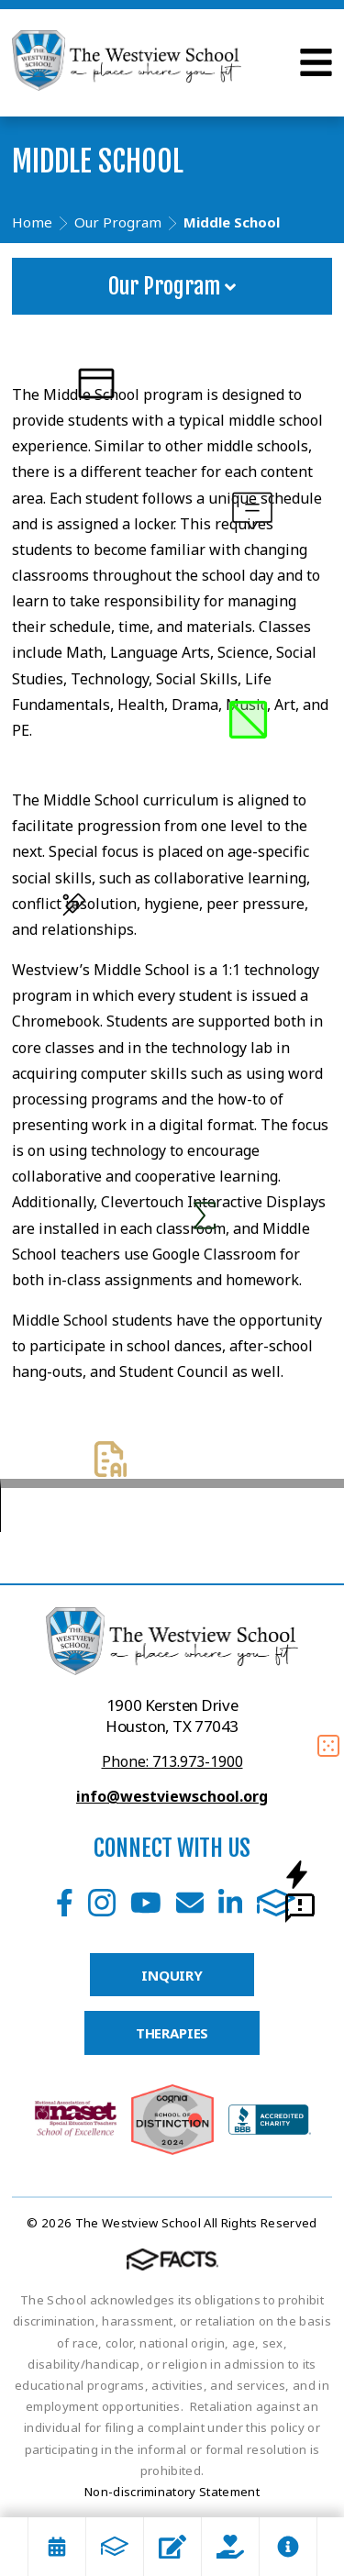 Image resolution: width=344 pixels, height=2576 pixels. What do you see at coordinates (72, 904) in the screenshot?
I see `access cricket sports content or scores` at bounding box center [72, 904].